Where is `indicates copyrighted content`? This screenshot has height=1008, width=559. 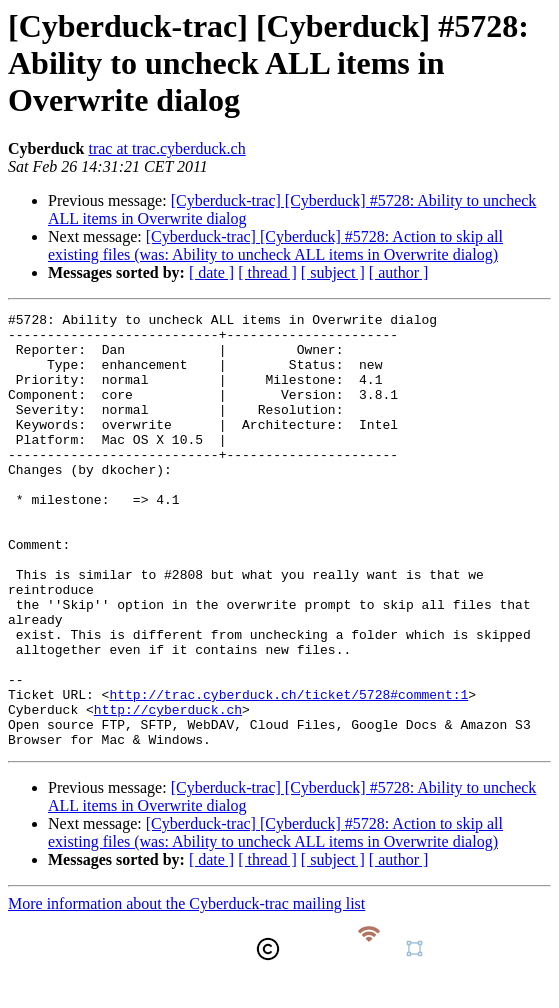 indicates copyrighted content is located at coordinates (268, 949).